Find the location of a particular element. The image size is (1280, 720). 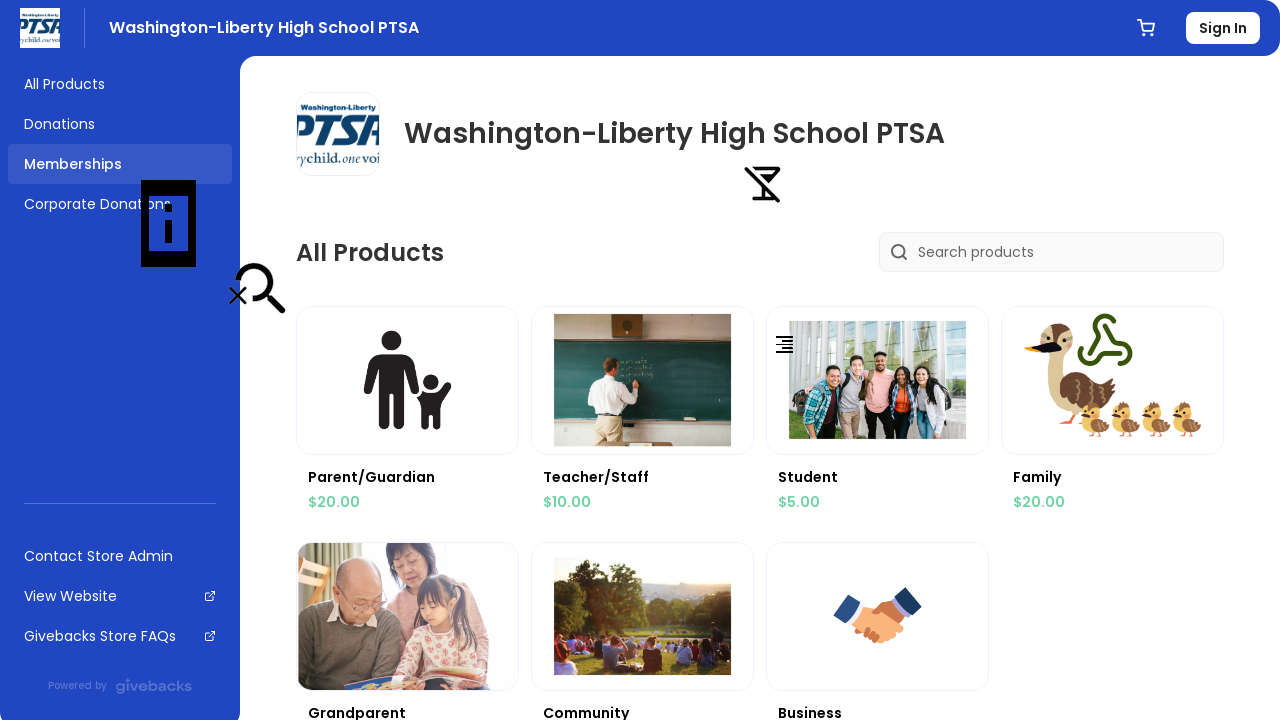

align text to the right is located at coordinates (784, 344).